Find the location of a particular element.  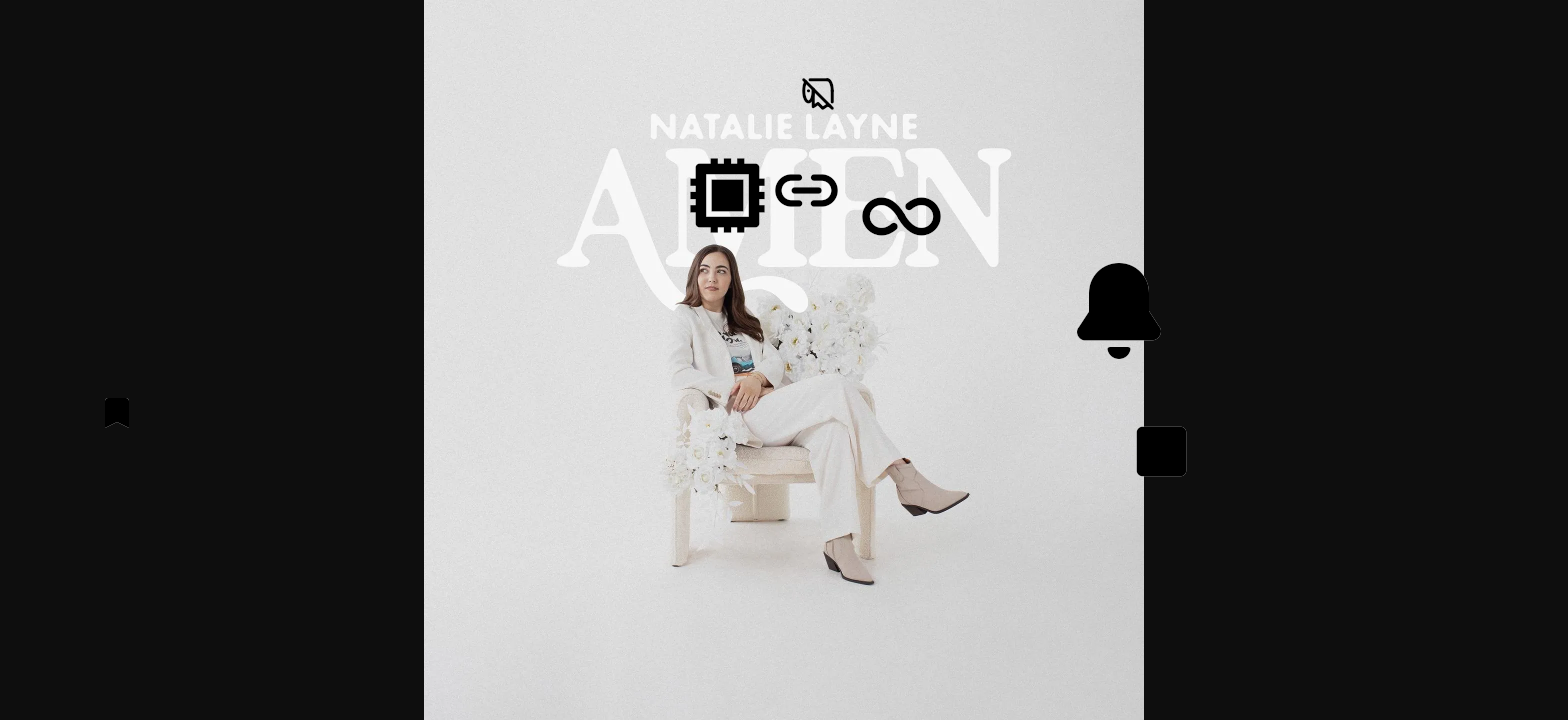

view hardware or processor information is located at coordinates (727, 195).